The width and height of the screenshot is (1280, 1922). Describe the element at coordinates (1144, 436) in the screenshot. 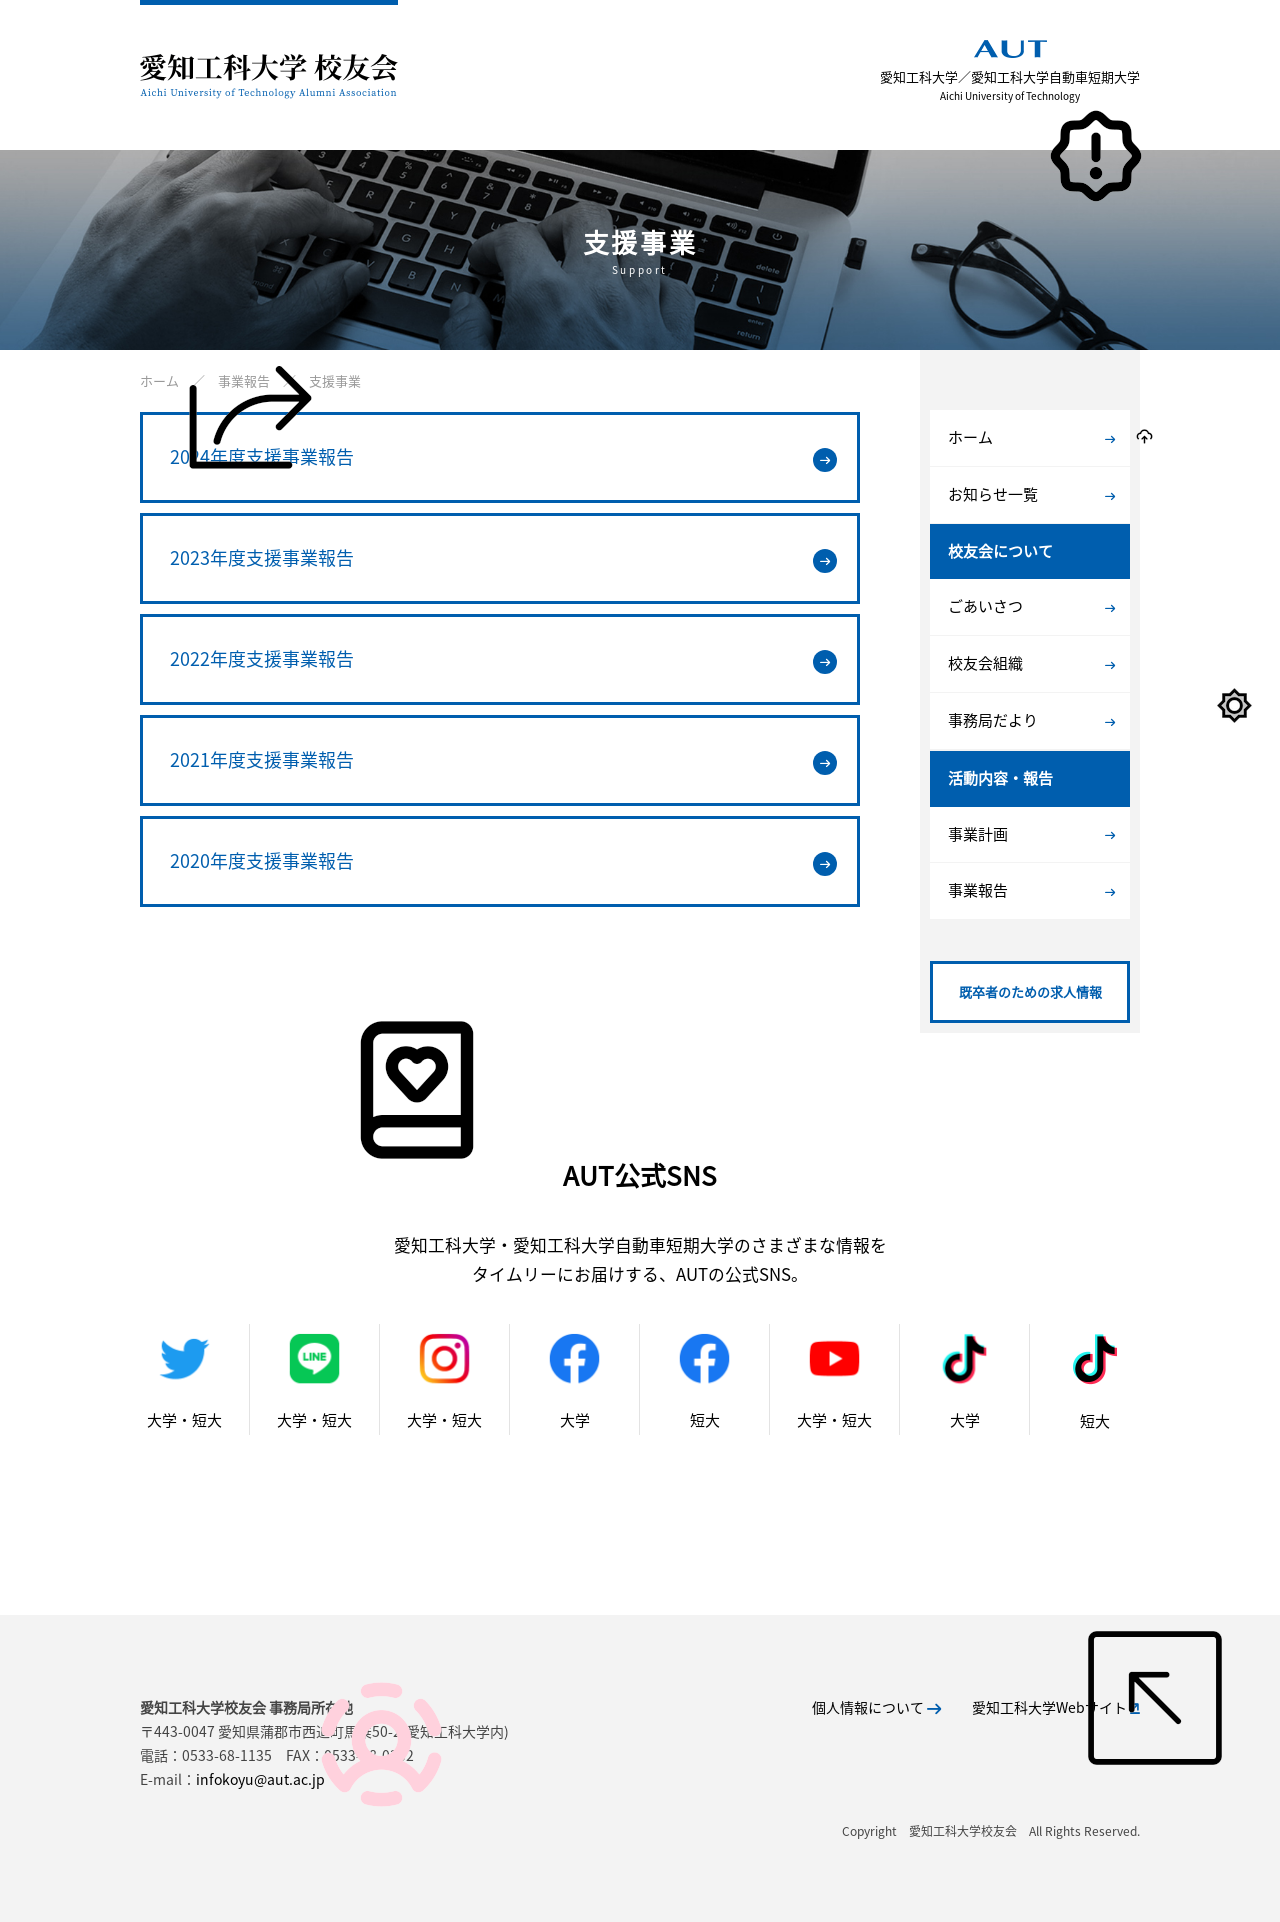

I see `upload file to cloud storage` at that location.